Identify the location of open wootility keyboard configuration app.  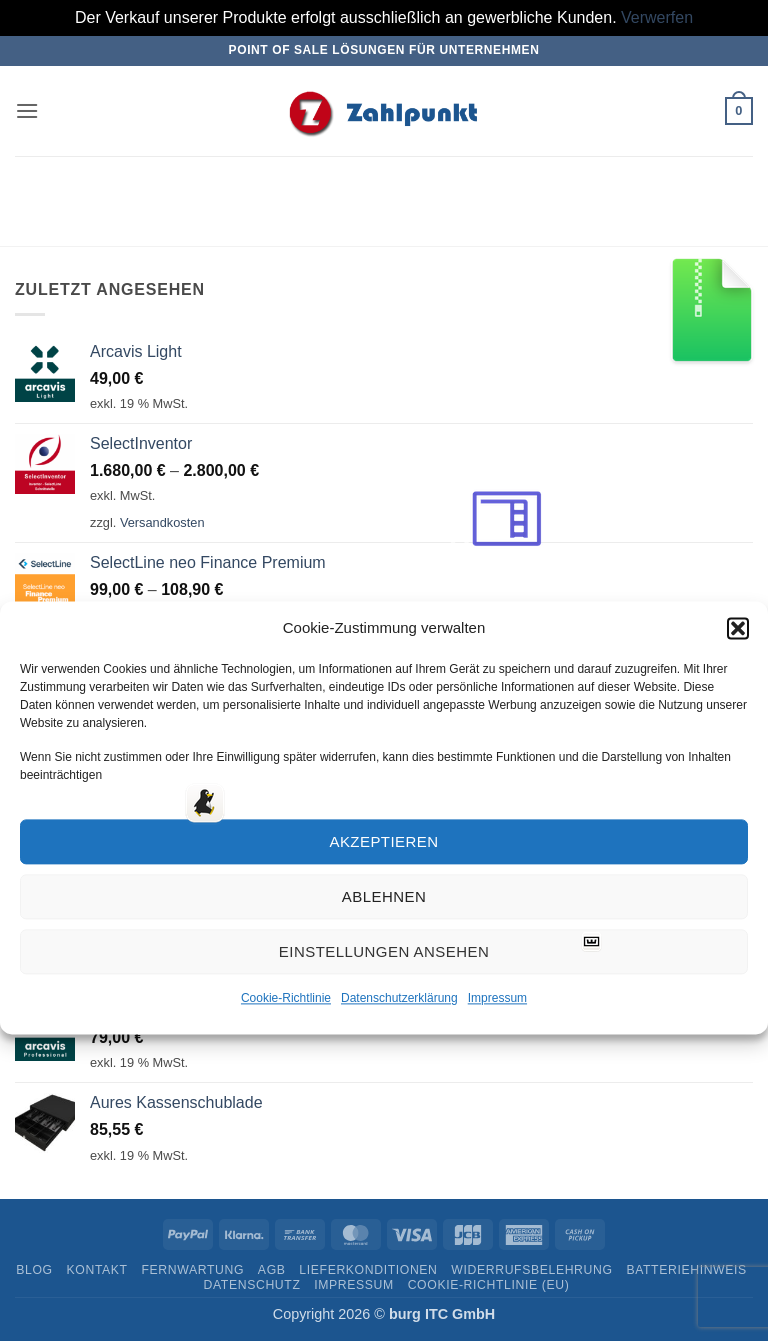
(591, 941).